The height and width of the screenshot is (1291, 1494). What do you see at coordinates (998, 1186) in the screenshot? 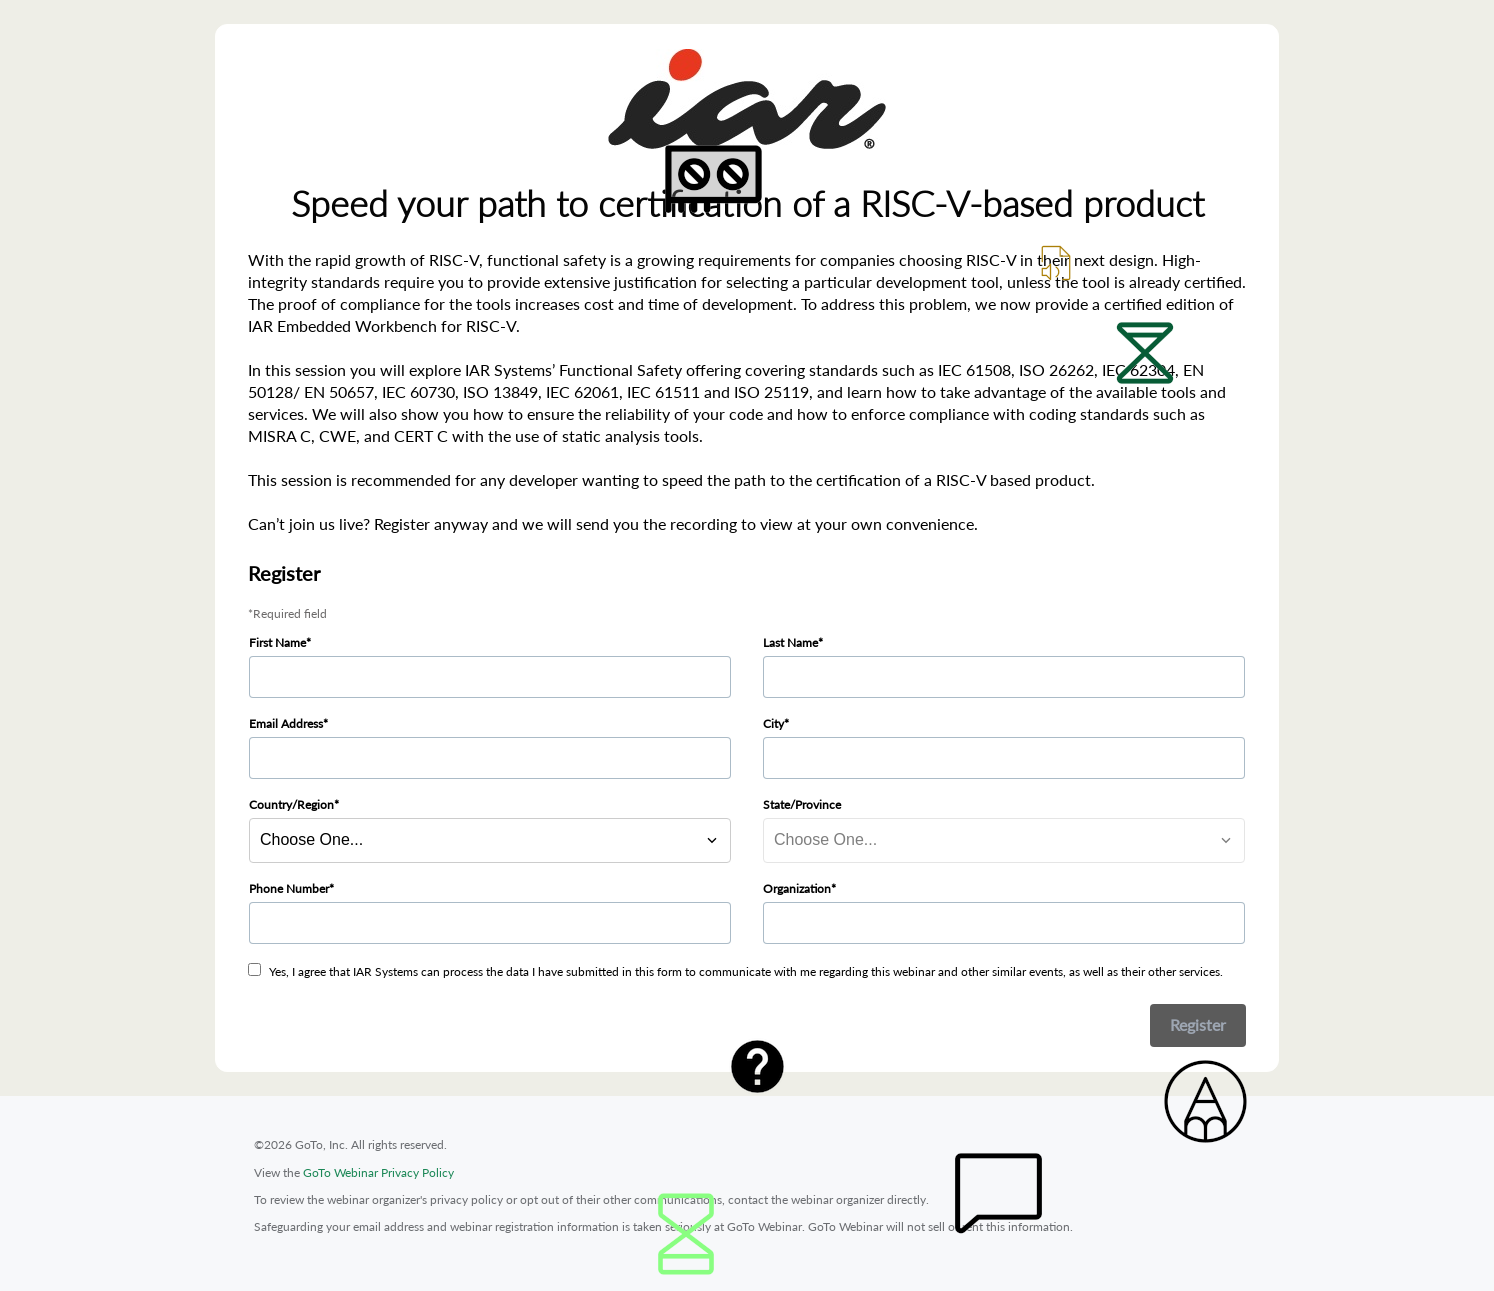
I see `open chat or messaging` at bounding box center [998, 1186].